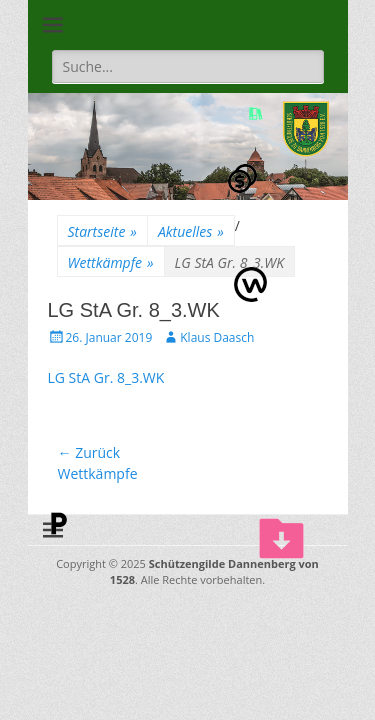  Describe the element at coordinates (250, 284) in the screenshot. I see `open Workplace by Meta` at that location.